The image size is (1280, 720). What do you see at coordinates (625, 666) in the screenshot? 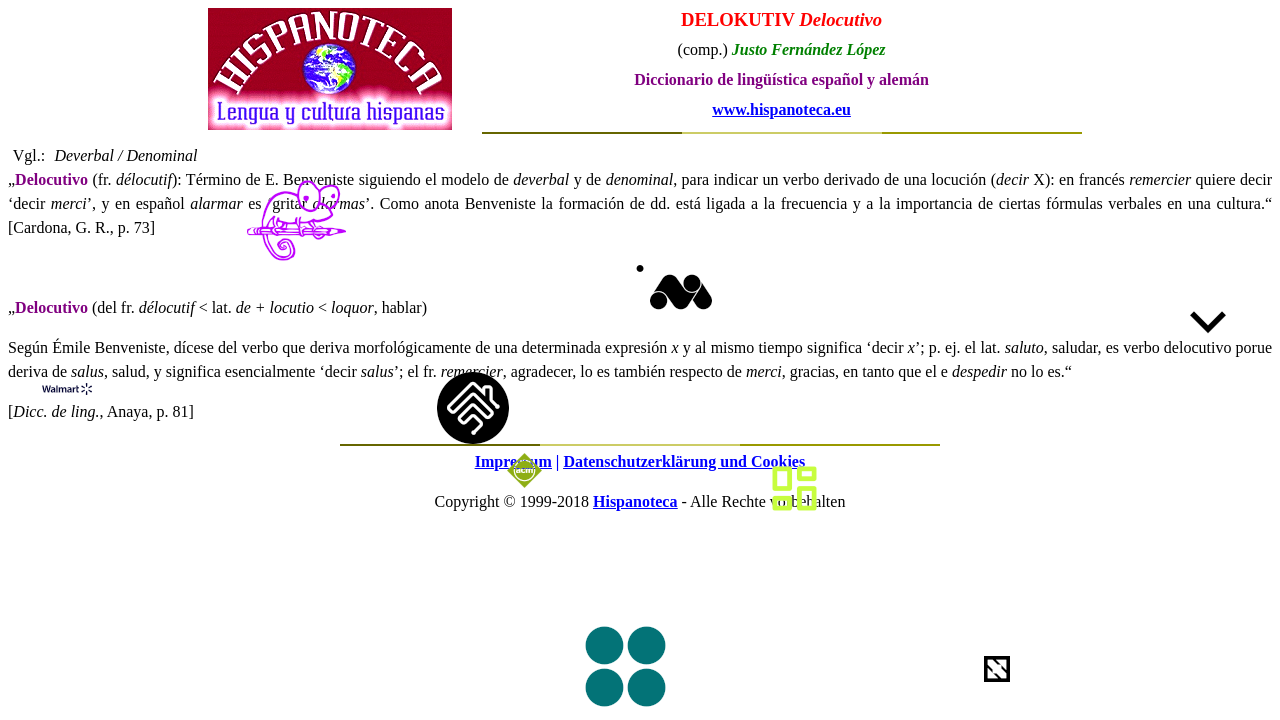
I see `open the app drawer or launcher` at bounding box center [625, 666].